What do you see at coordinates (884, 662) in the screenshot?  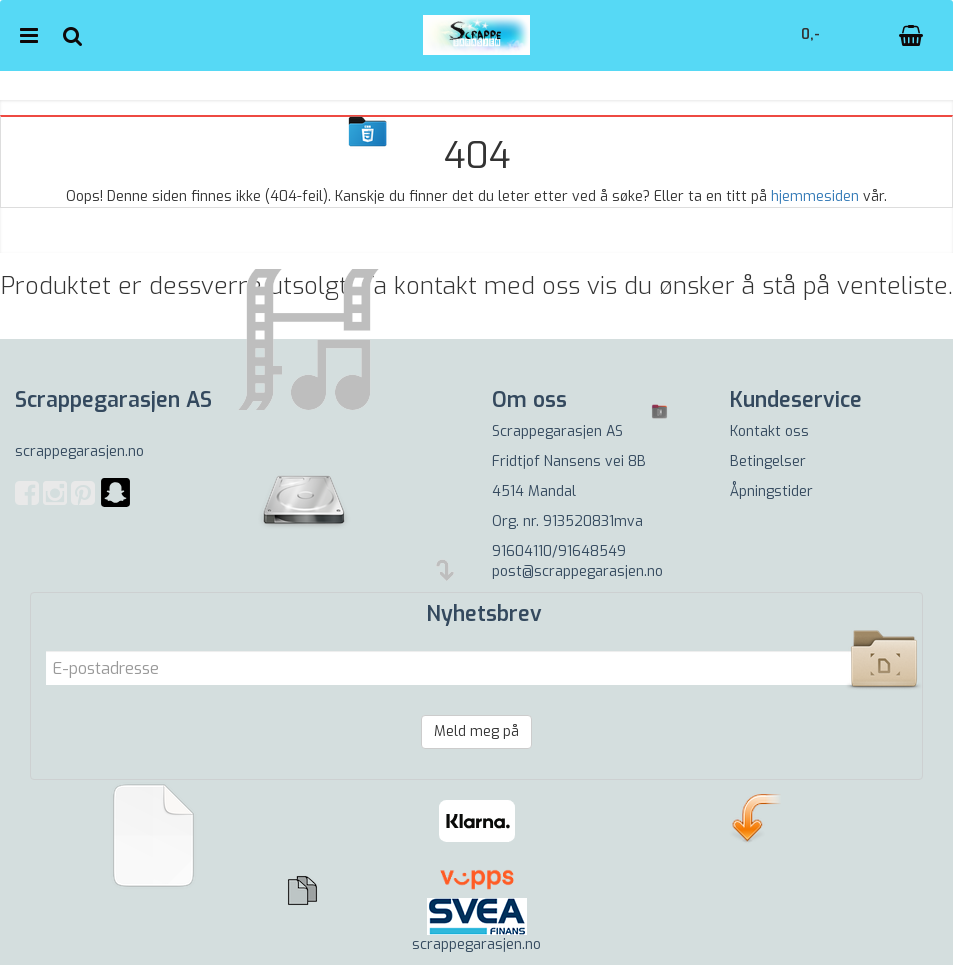 I see `access desktop folder contents` at bounding box center [884, 662].